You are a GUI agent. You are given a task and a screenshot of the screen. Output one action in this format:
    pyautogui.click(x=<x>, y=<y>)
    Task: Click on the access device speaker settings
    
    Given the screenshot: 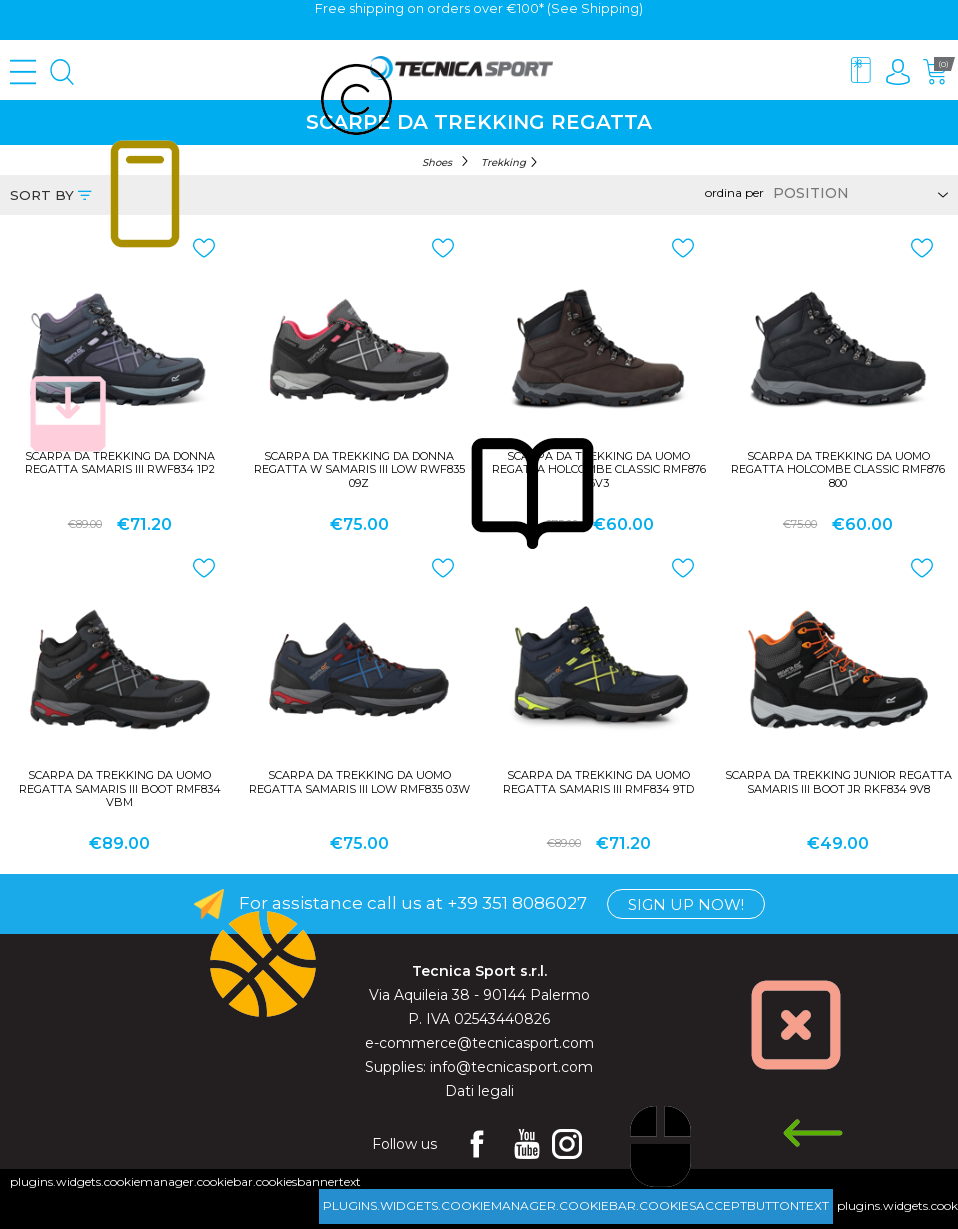 What is the action you would take?
    pyautogui.click(x=145, y=194)
    